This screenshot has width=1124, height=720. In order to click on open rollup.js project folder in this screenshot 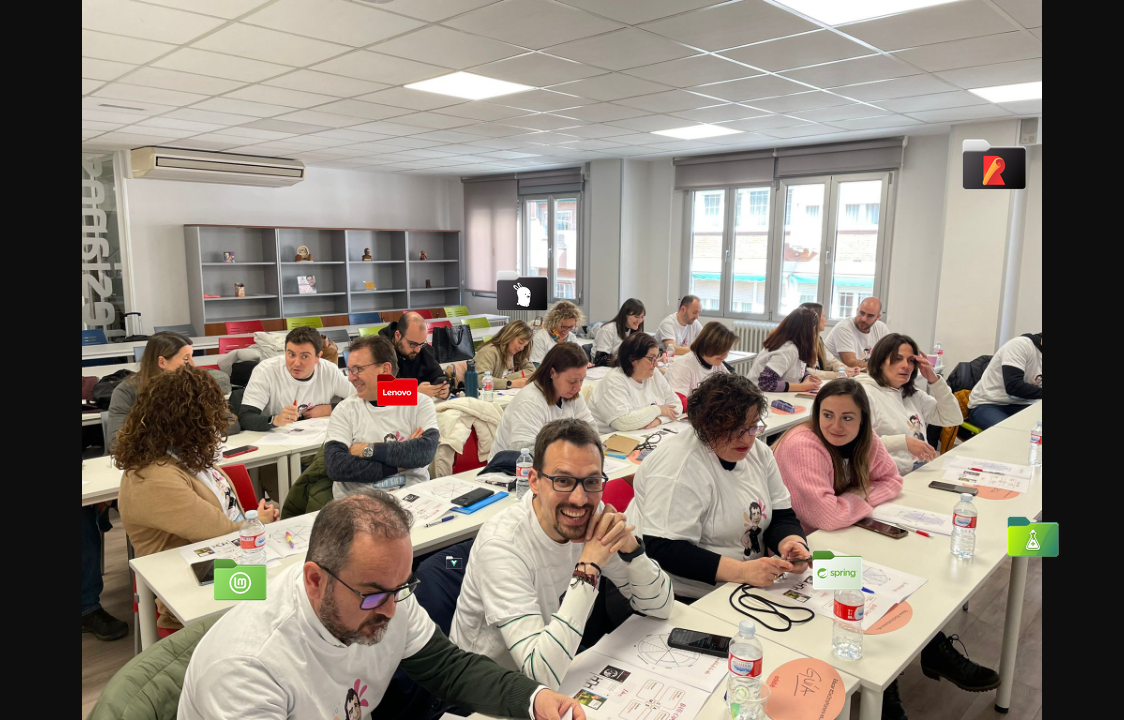, I will do `click(994, 166)`.